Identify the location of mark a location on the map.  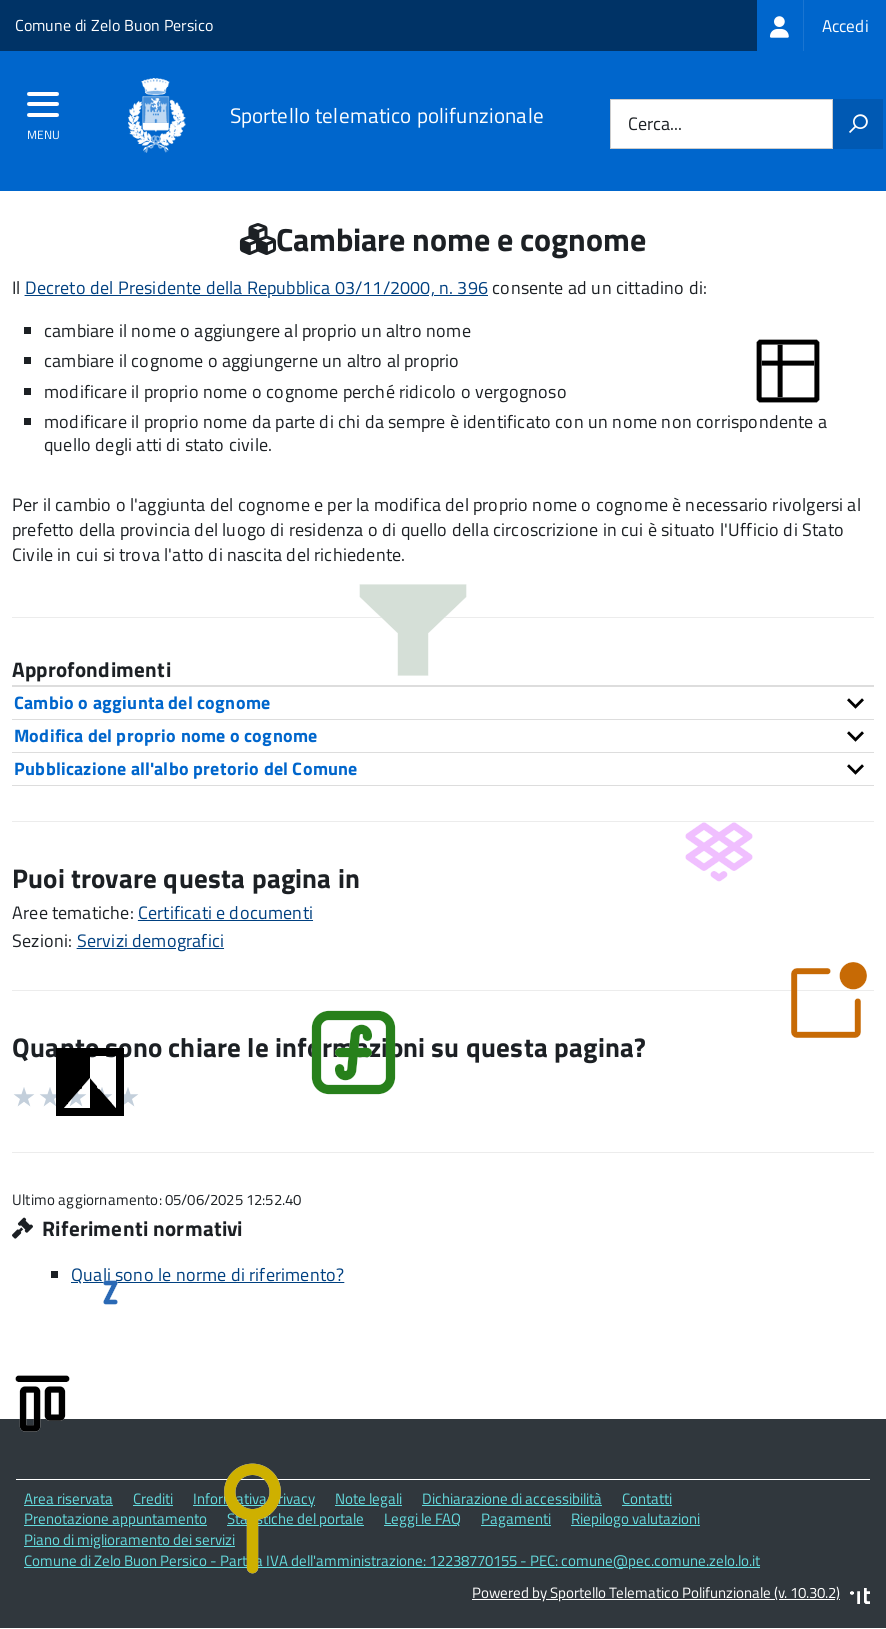
(252, 1518).